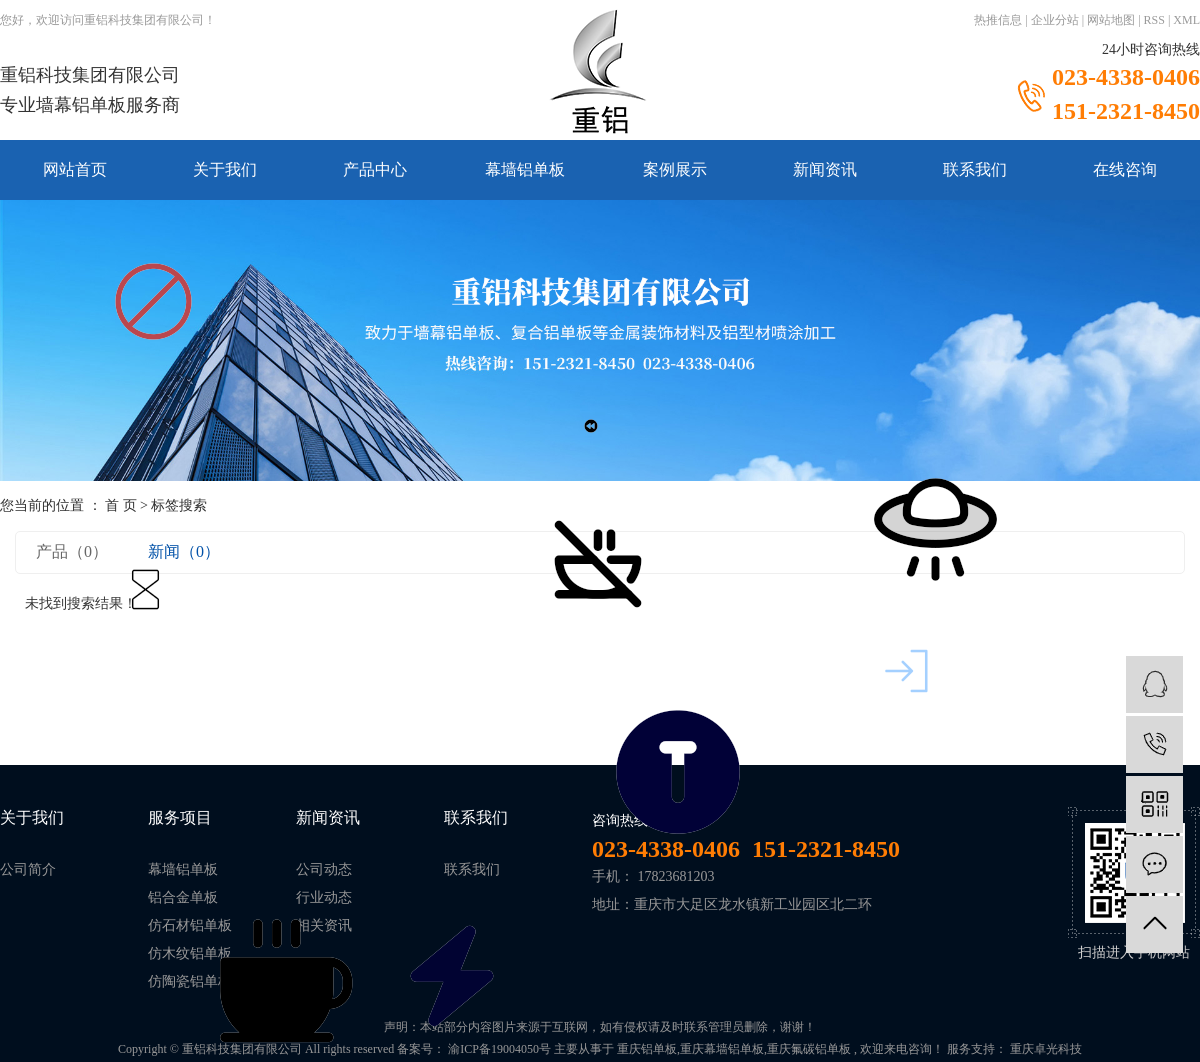  What do you see at coordinates (910, 671) in the screenshot?
I see `sign in to your account` at bounding box center [910, 671].